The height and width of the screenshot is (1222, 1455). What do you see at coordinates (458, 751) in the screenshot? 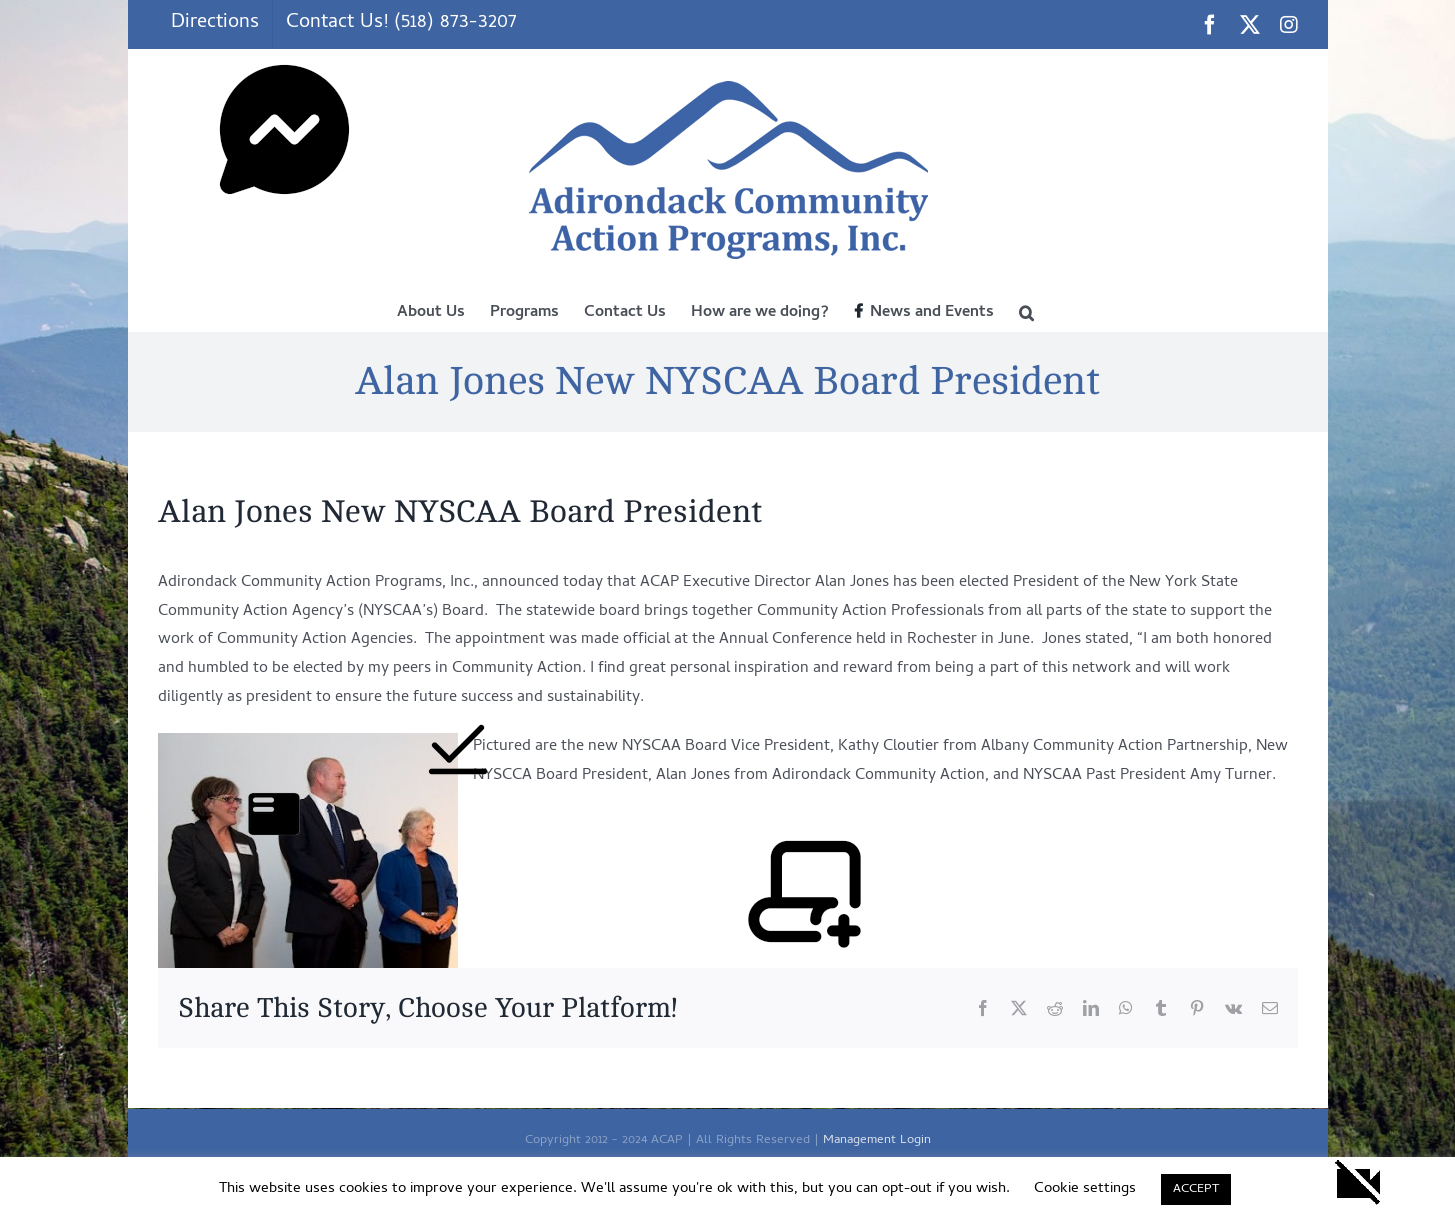
I see `confirm or submit an action` at bounding box center [458, 751].